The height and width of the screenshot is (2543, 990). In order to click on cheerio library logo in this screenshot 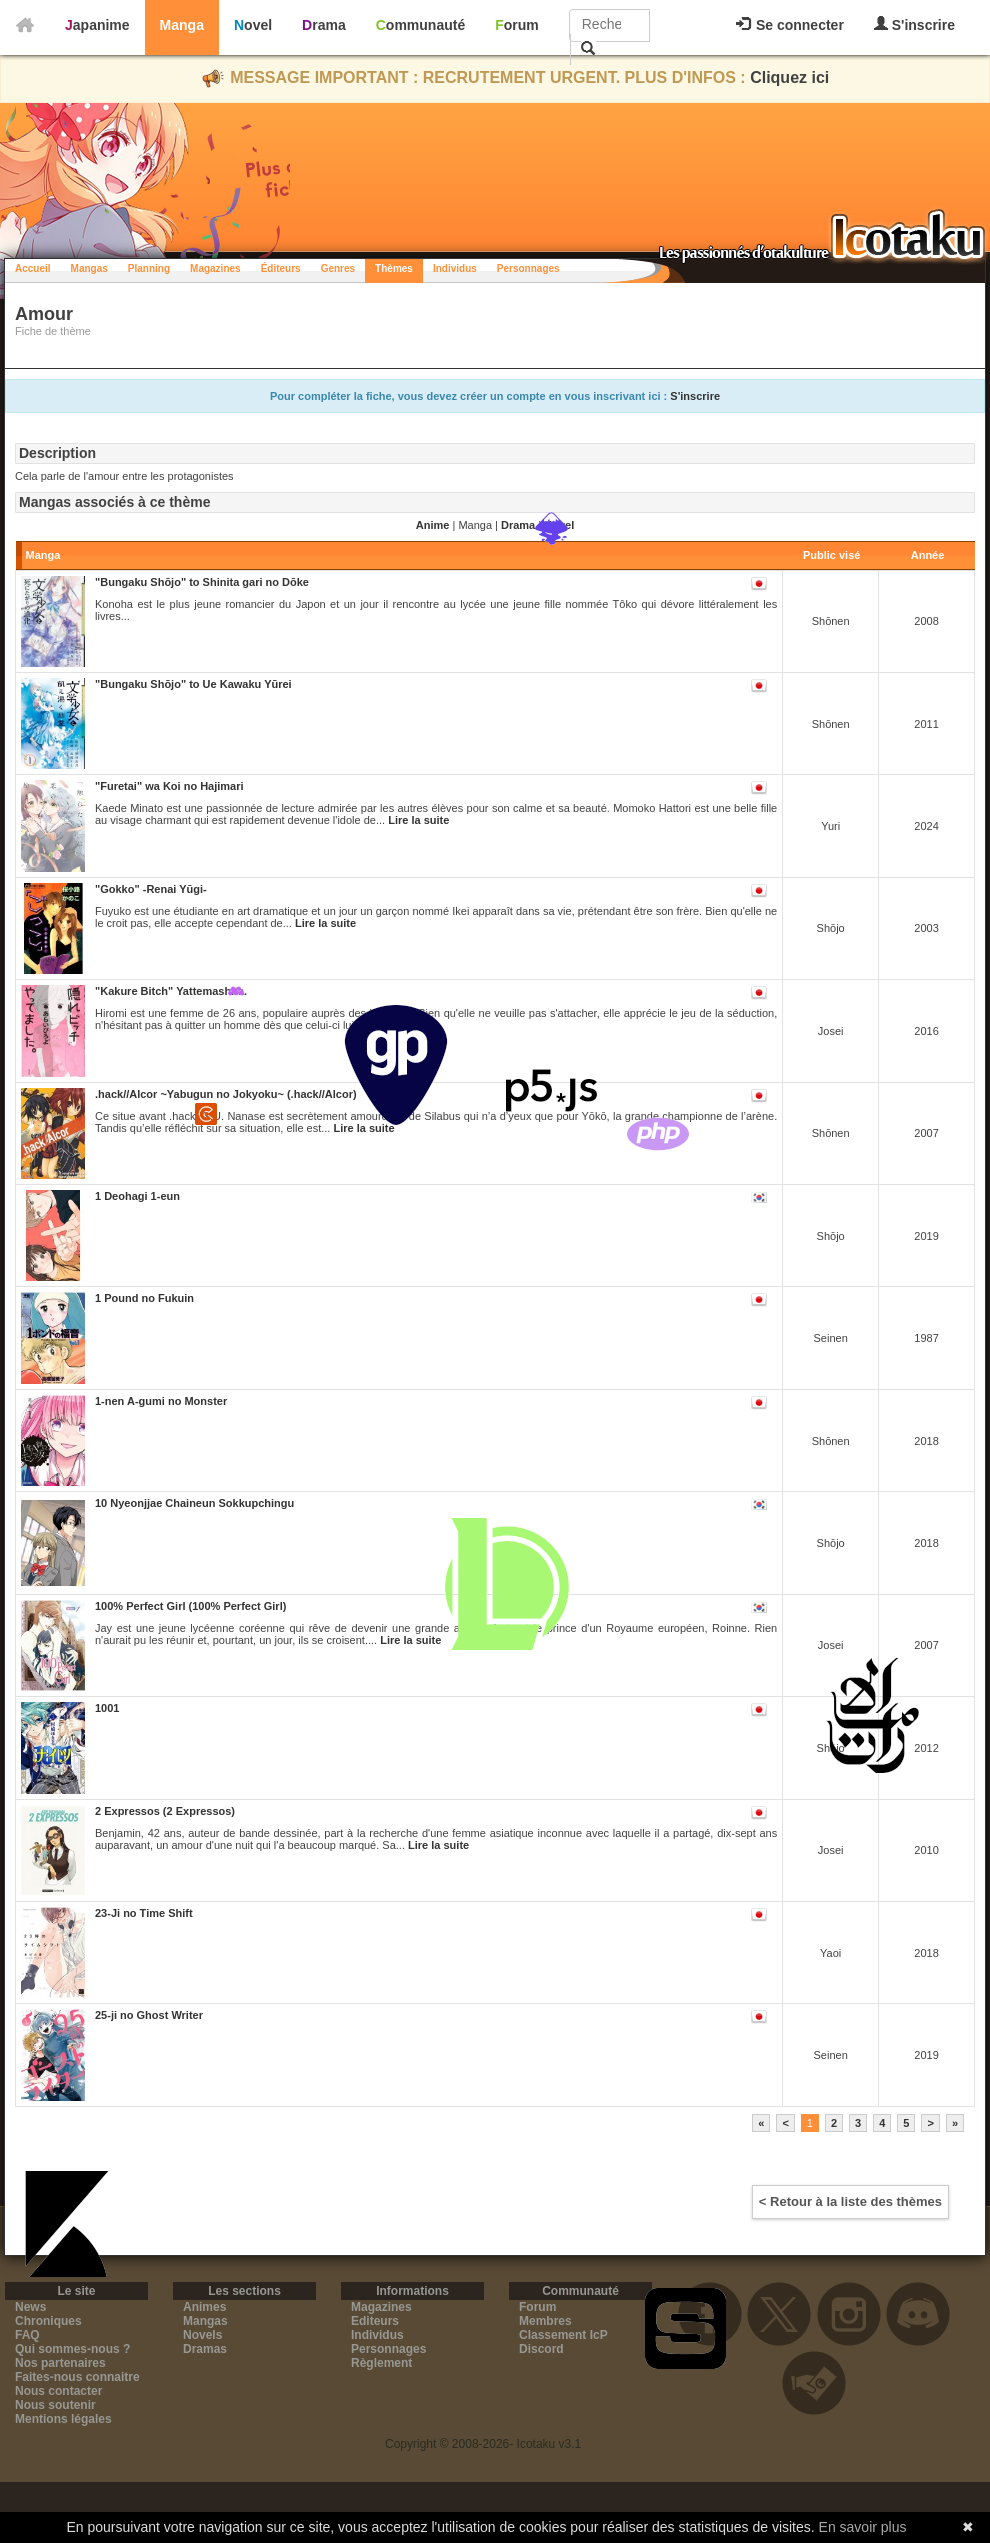, I will do `click(206, 1114)`.